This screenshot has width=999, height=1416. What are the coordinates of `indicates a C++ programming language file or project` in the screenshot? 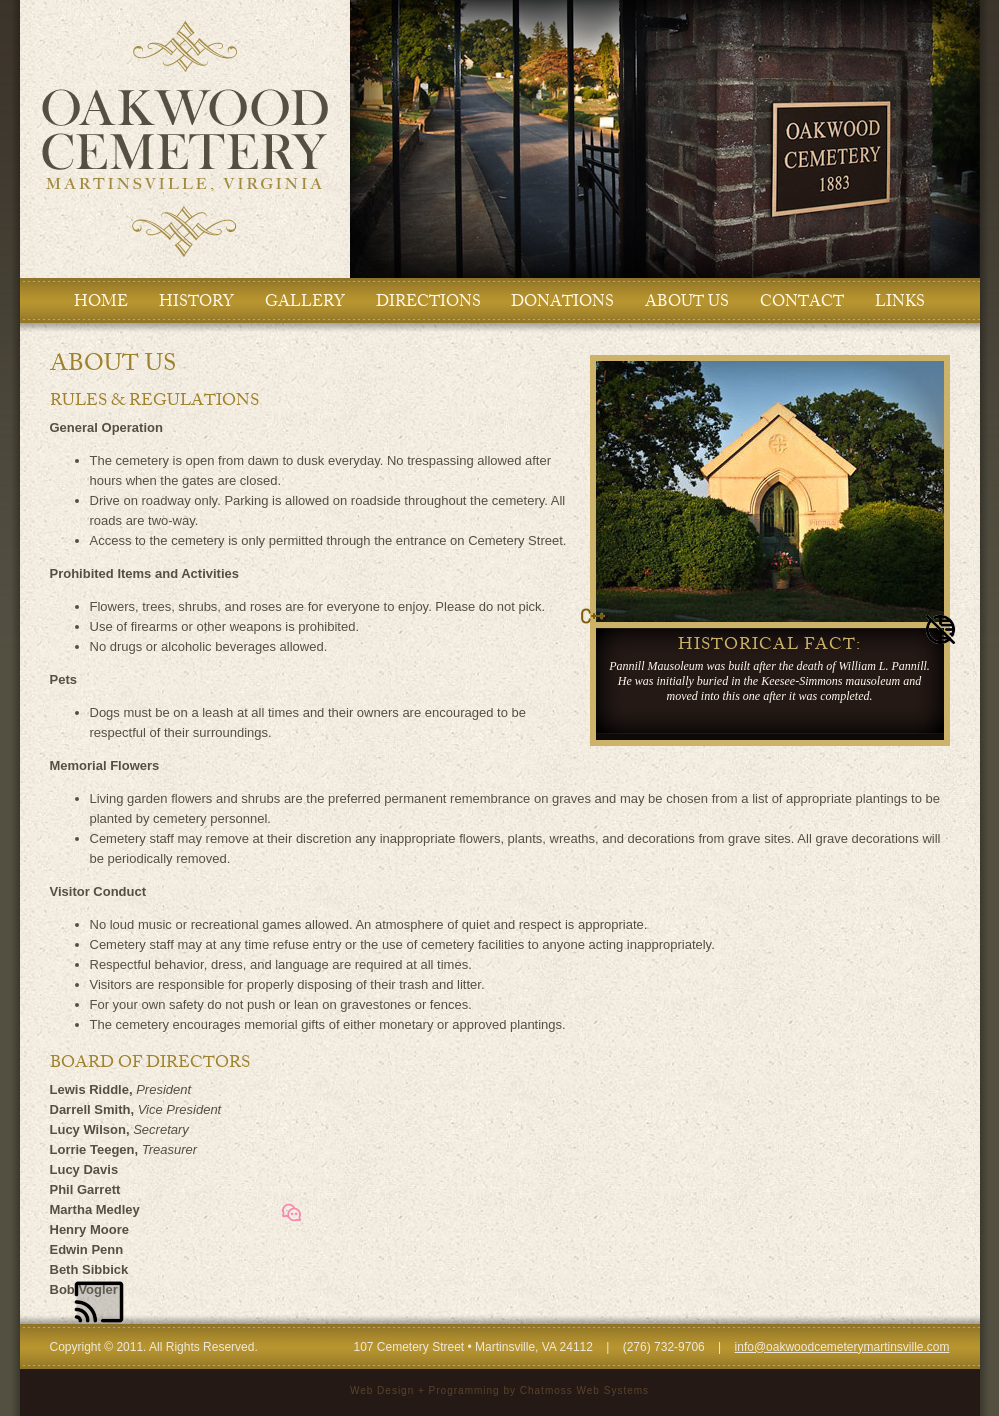 It's located at (593, 616).